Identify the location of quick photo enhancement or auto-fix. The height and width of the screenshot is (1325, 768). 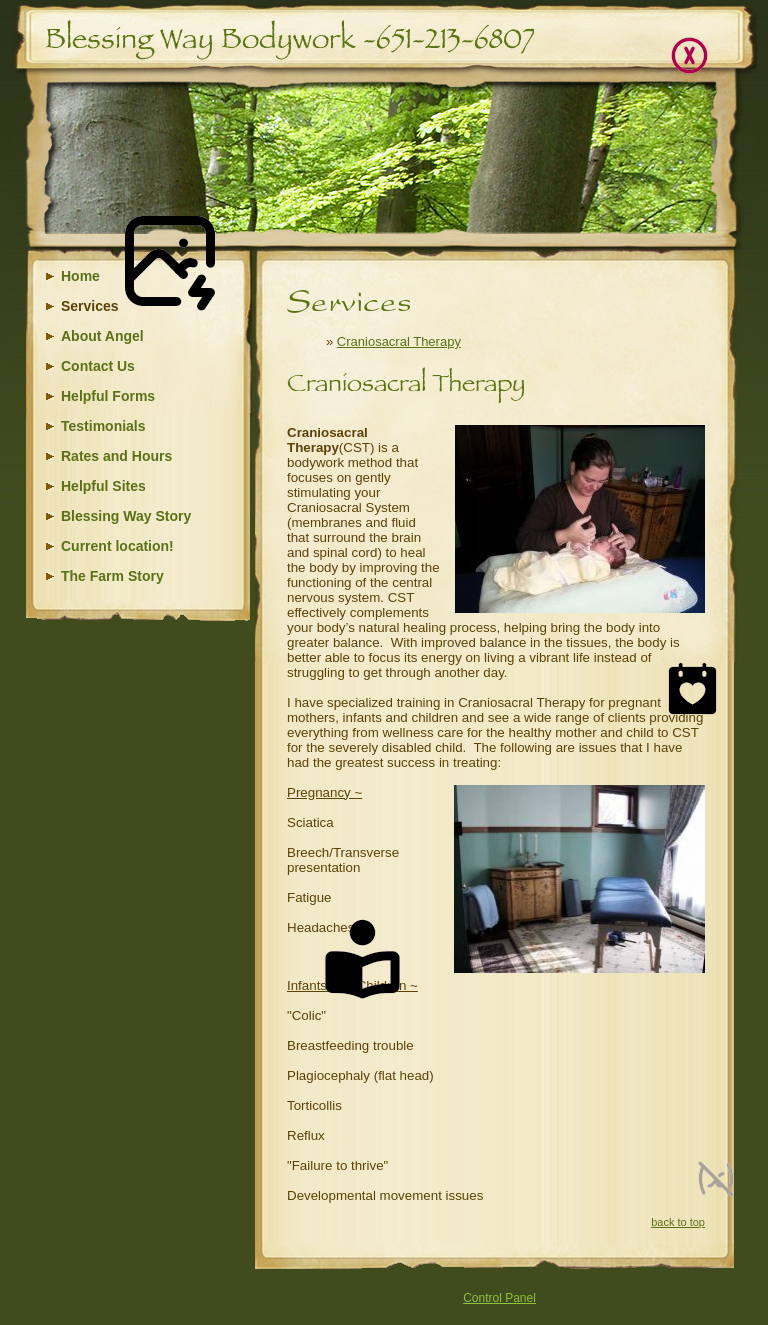
(170, 261).